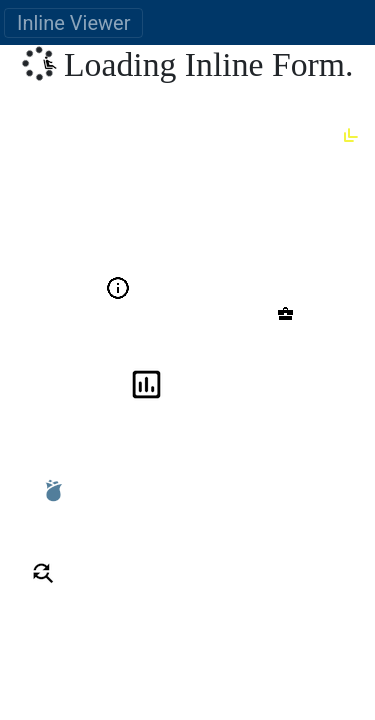 The height and width of the screenshot is (720, 375). What do you see at coordinates (42, 572) in the screenshot?
I see `find and replace text or content` at bounding box center [42, 572].